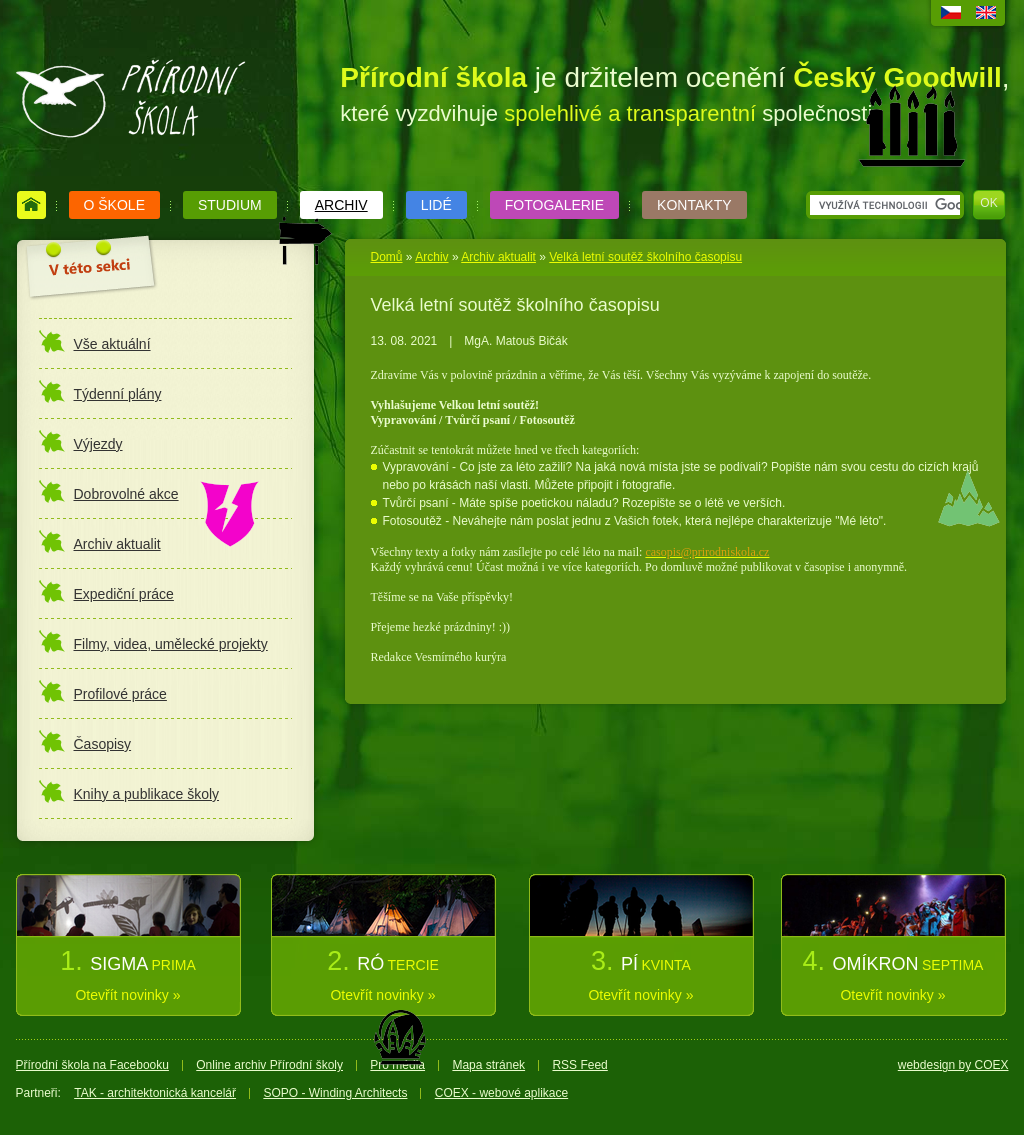 This screenshot has width=1024, height=1135. I want to click on get directions or navigate to a destination, so click(305, 238).